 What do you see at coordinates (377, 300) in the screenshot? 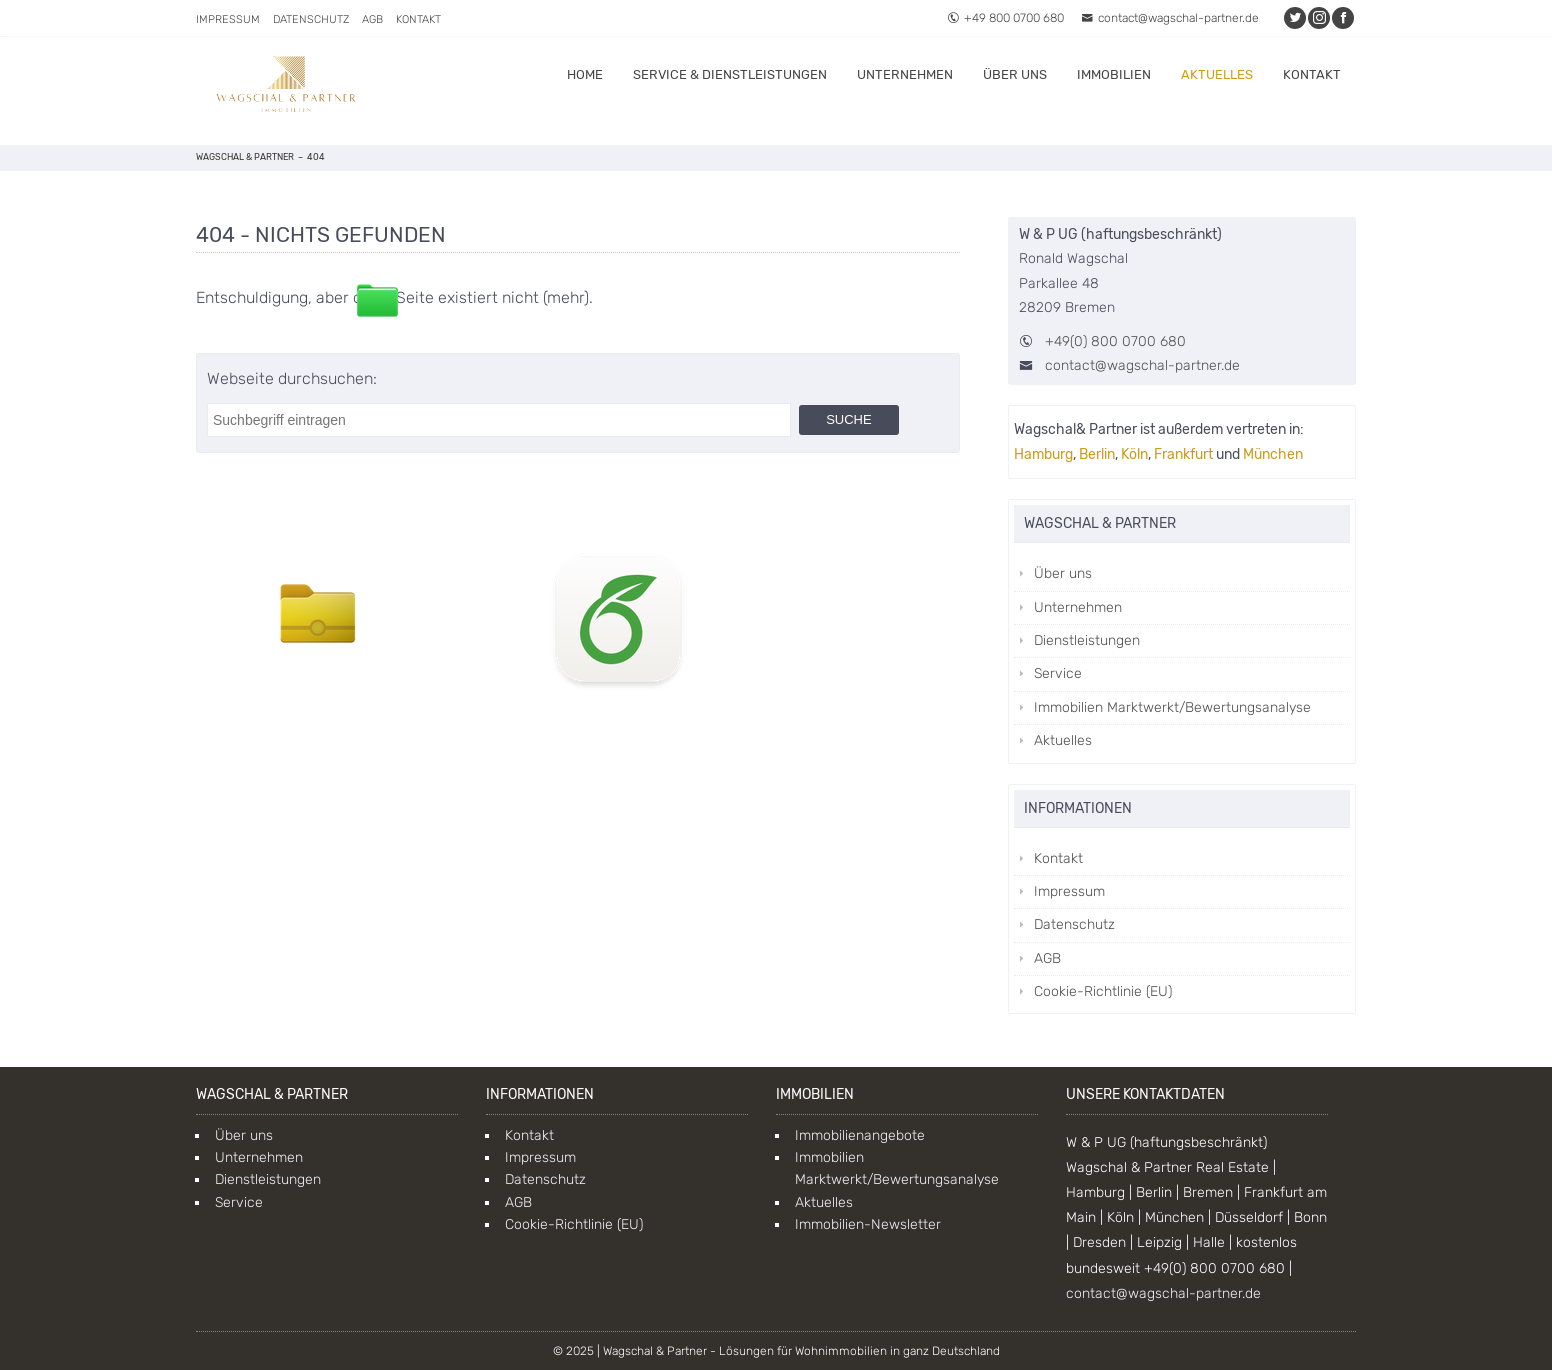
I see `open folder to view contents` at bounding box center [377, 300].